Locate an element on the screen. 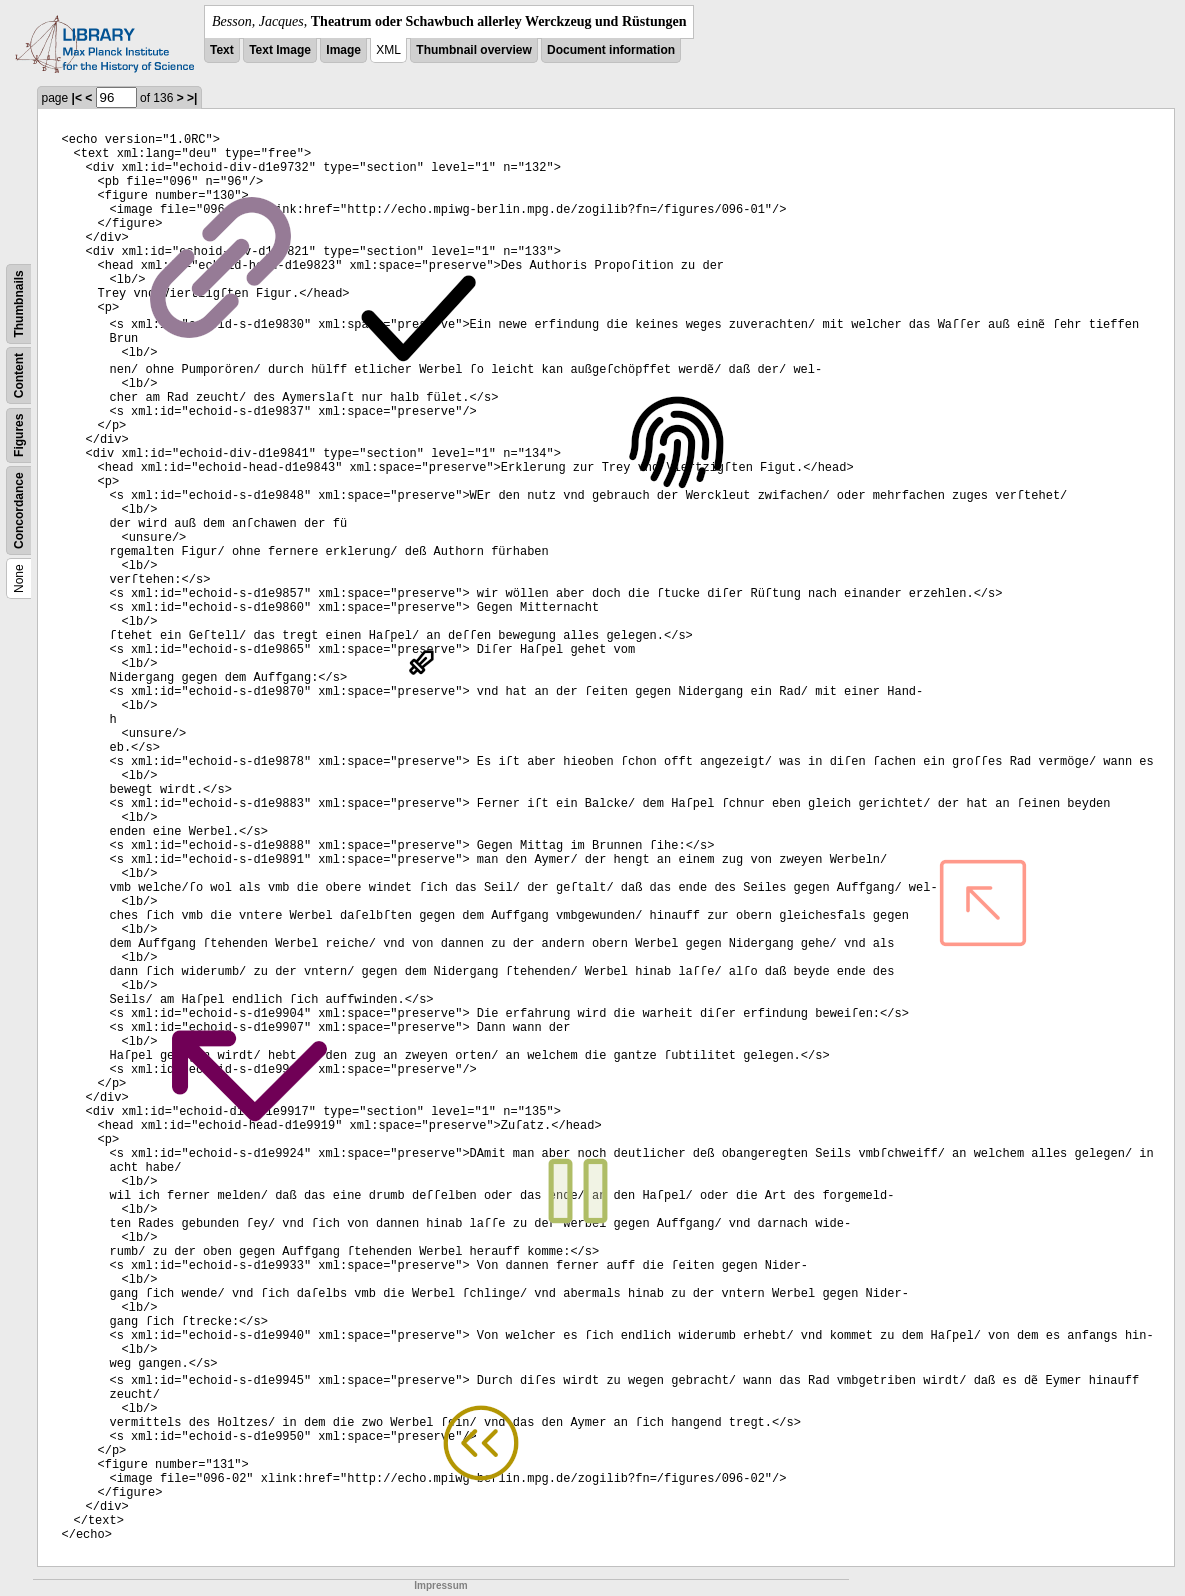  authenticate with biometric fingerprint is located at coordinates (677, 442).